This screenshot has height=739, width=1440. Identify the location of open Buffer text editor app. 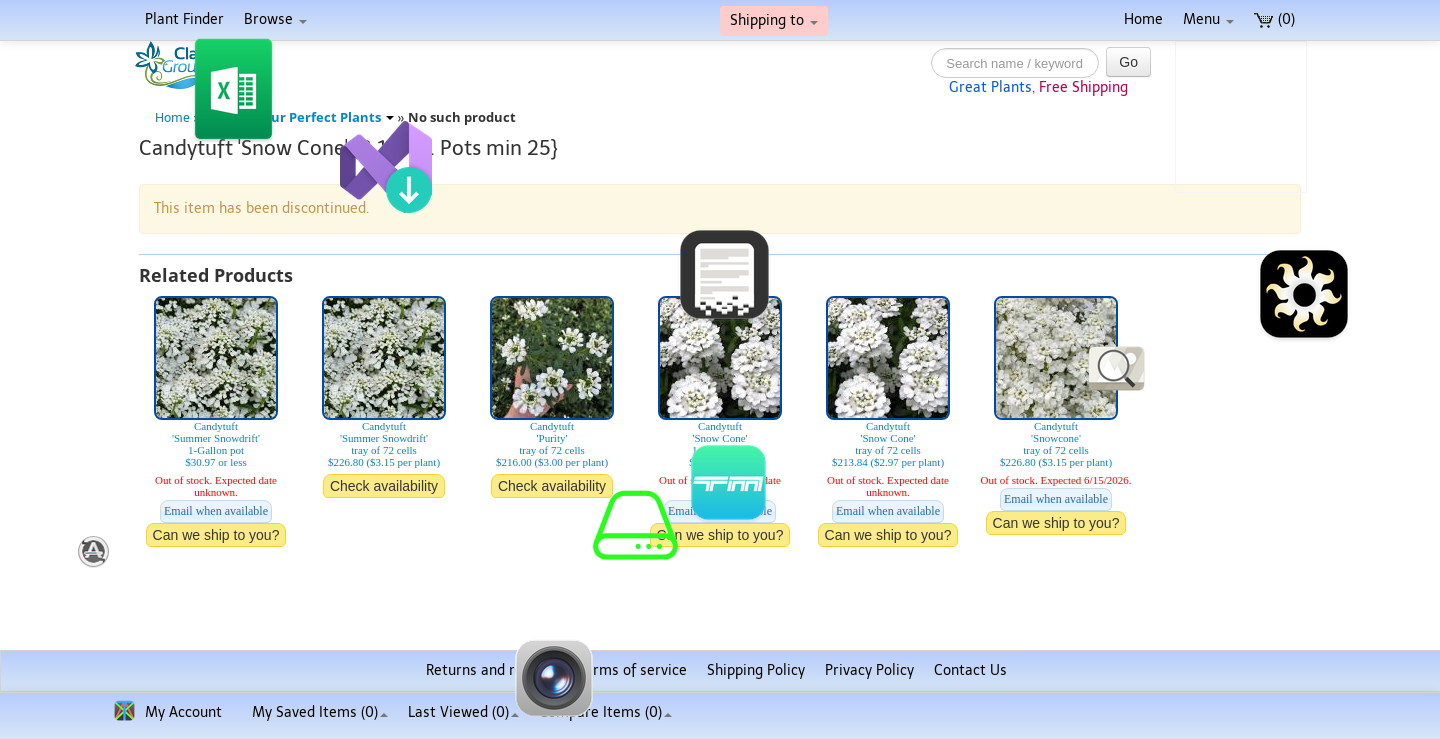
(724, 274).